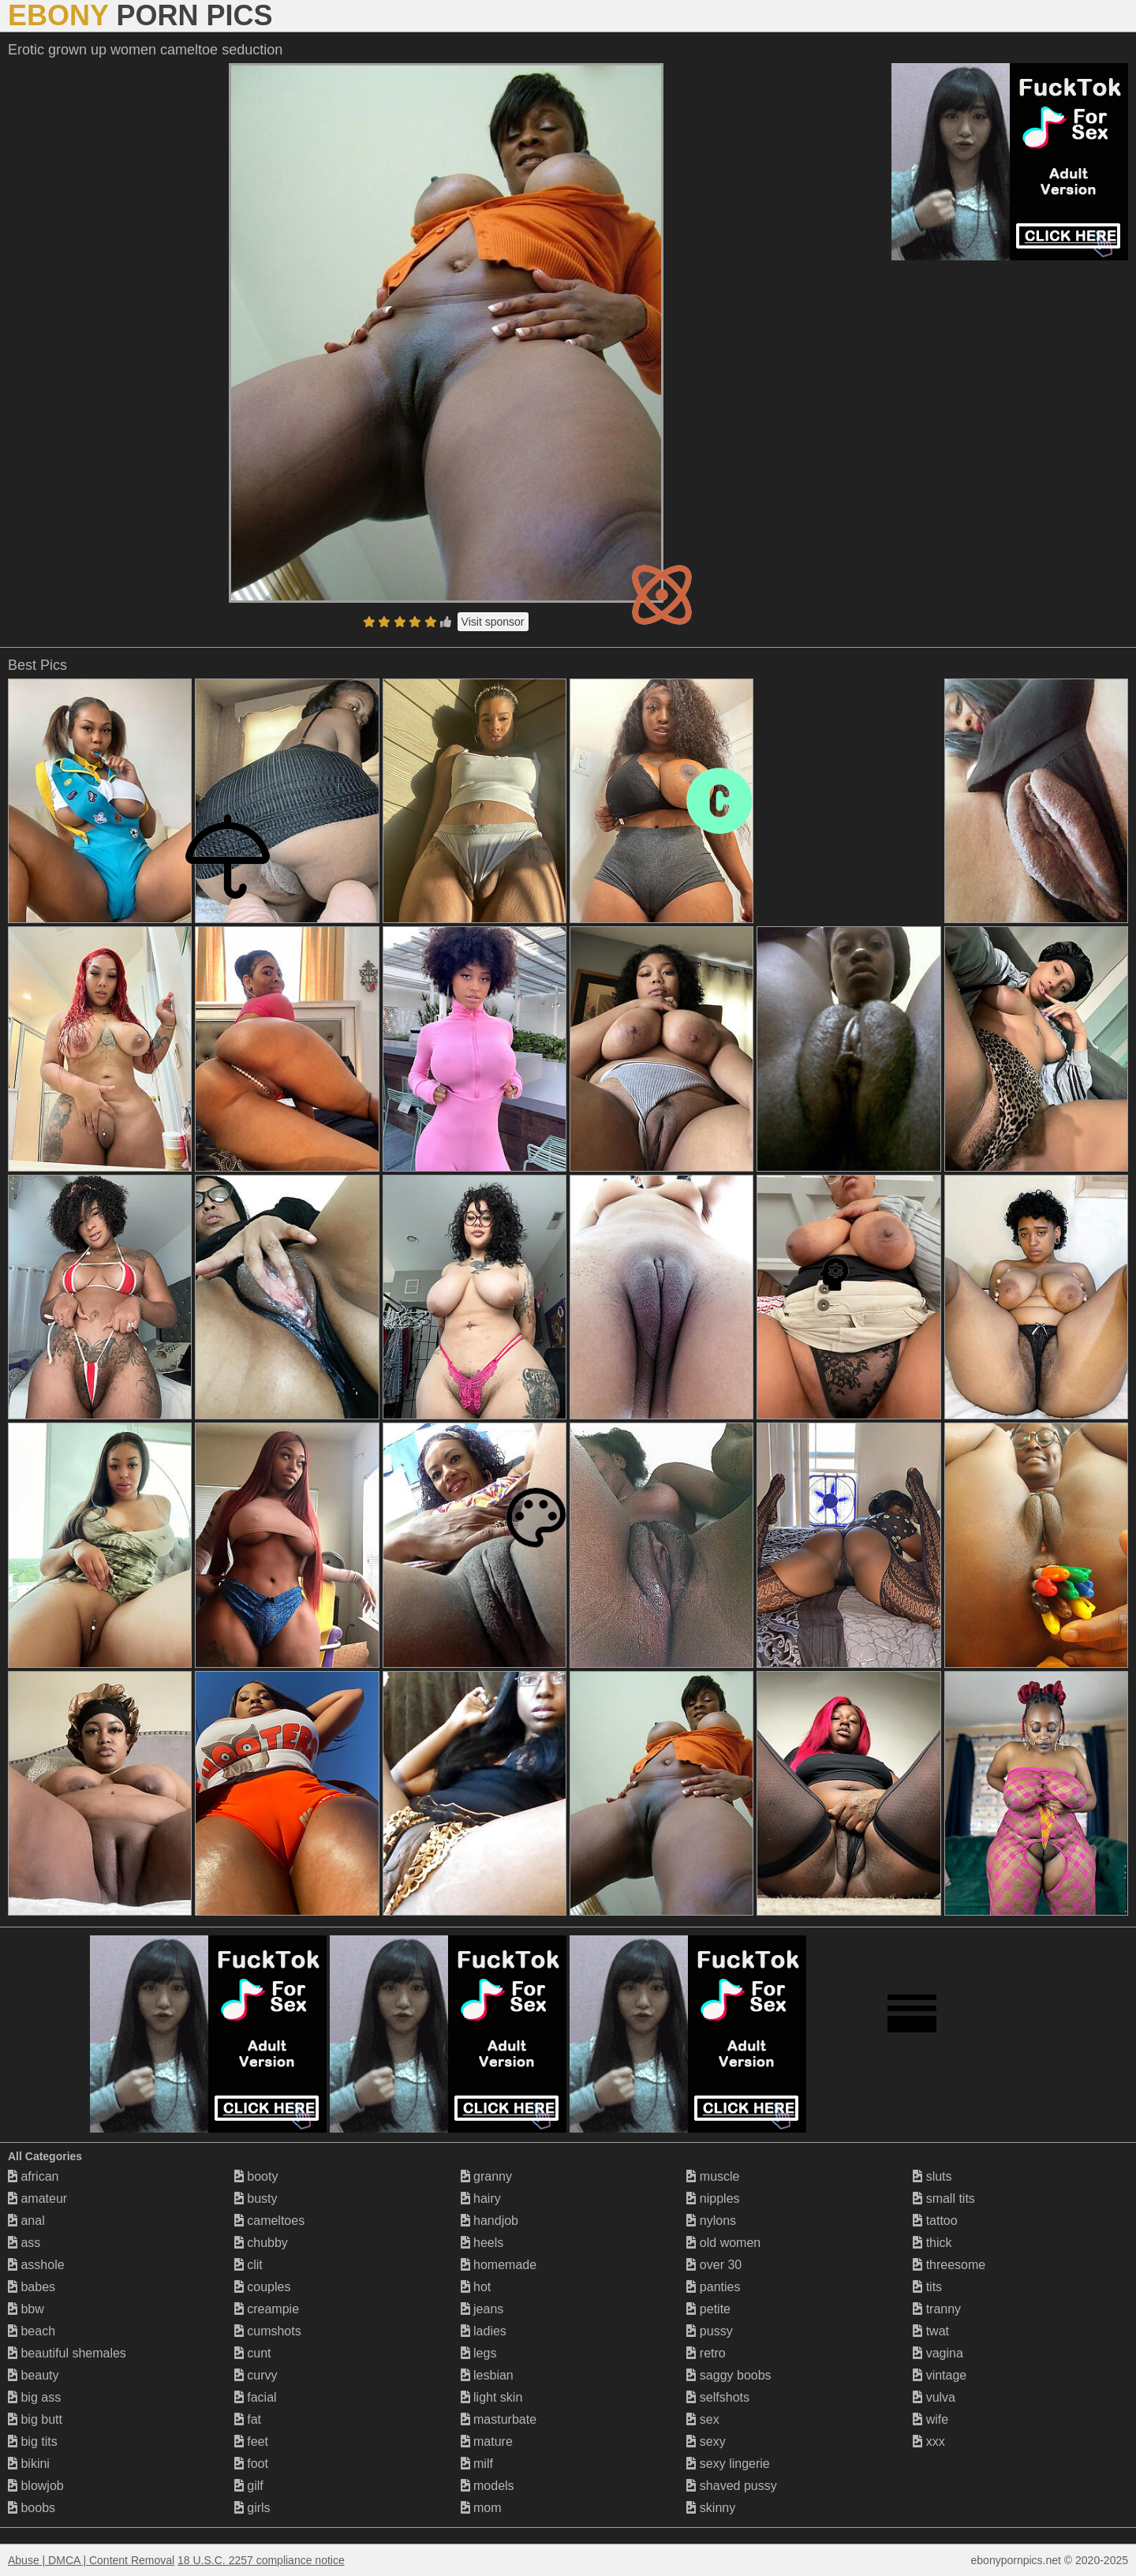 This screenshot has height=2576, width=1136. Describe the element at coordinates (662, 595) in the screenshot. I see `access science or chemistry-related features` at that location.